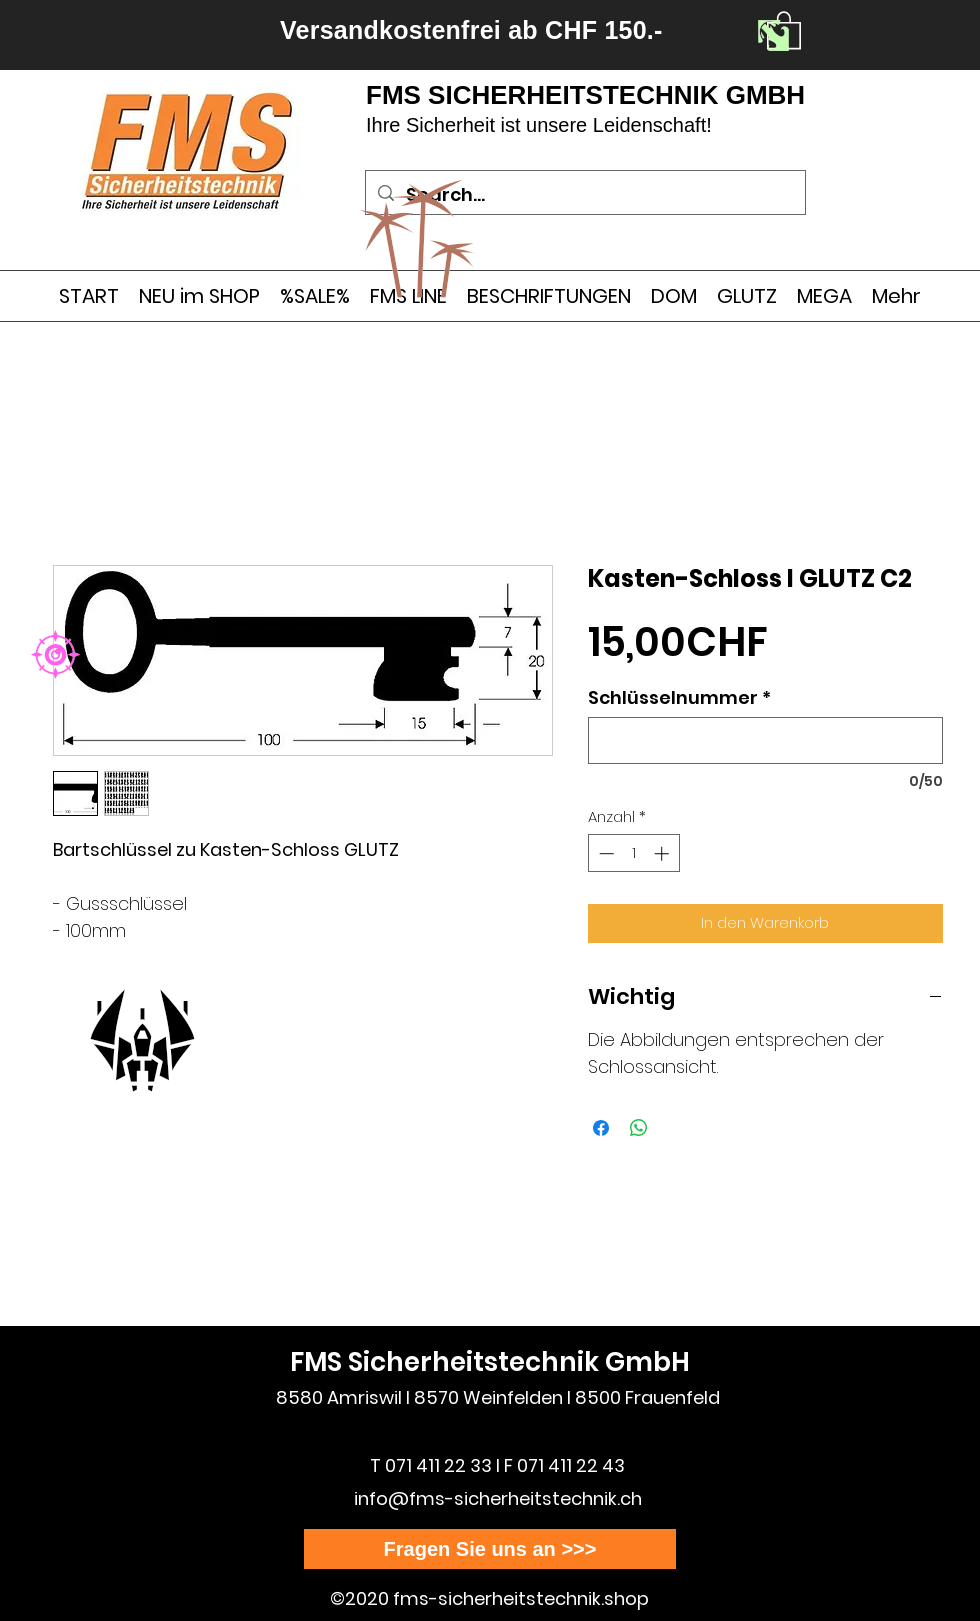 The width and height of the screenshot is (980, 1621). Describe the element at coordinates (142, 1040) in the screenshot. I see `launch space combat game` at that location.